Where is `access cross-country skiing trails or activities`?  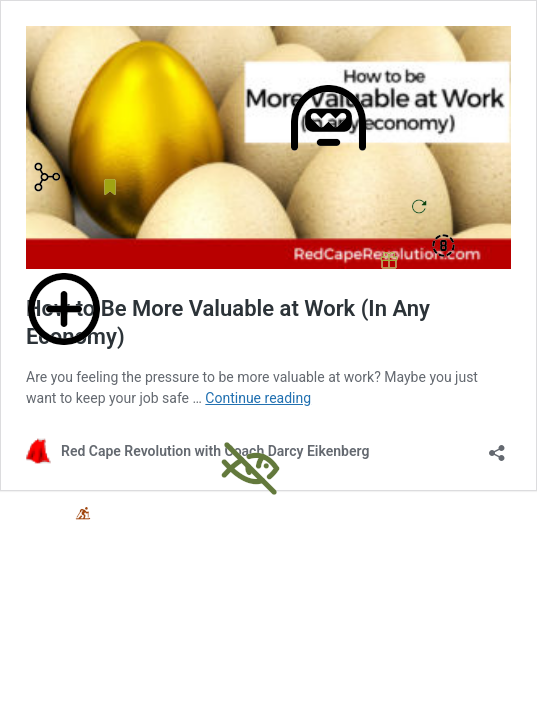
access cross-country skiing trails or activities is located at coordinates (83, 513).